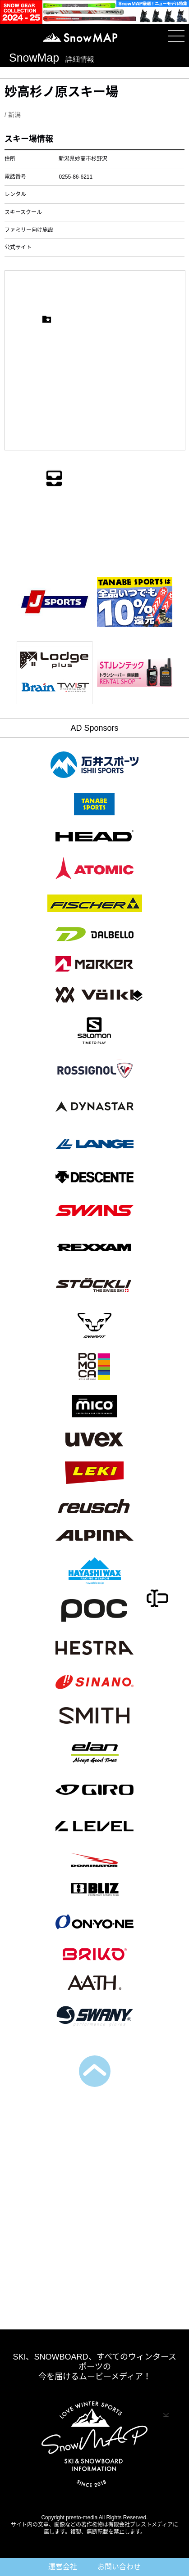 This screenshot has height=2576, width=189. What do you see at coordinates (157, 1598) in the screenshot?
I see `tap to enter text in this field` at bounding box center [157, 1598].